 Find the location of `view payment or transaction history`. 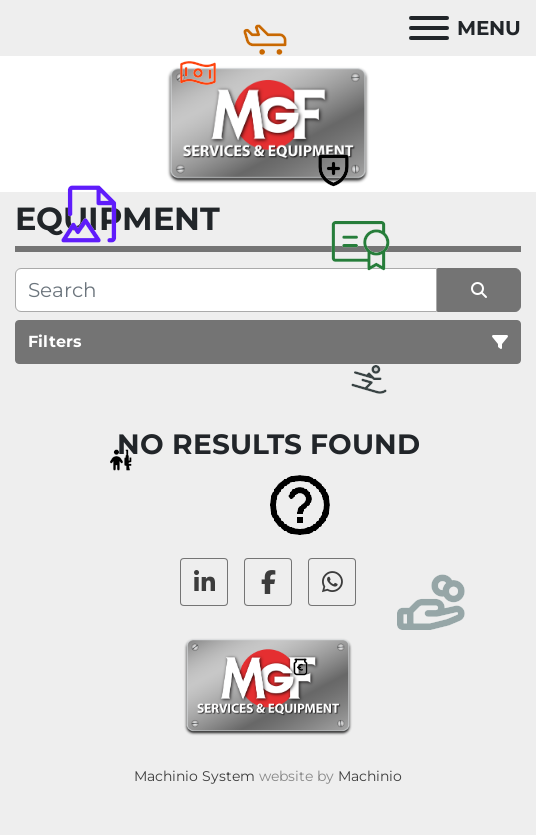

view payment or transaction history is located at coordinates (198, 73).